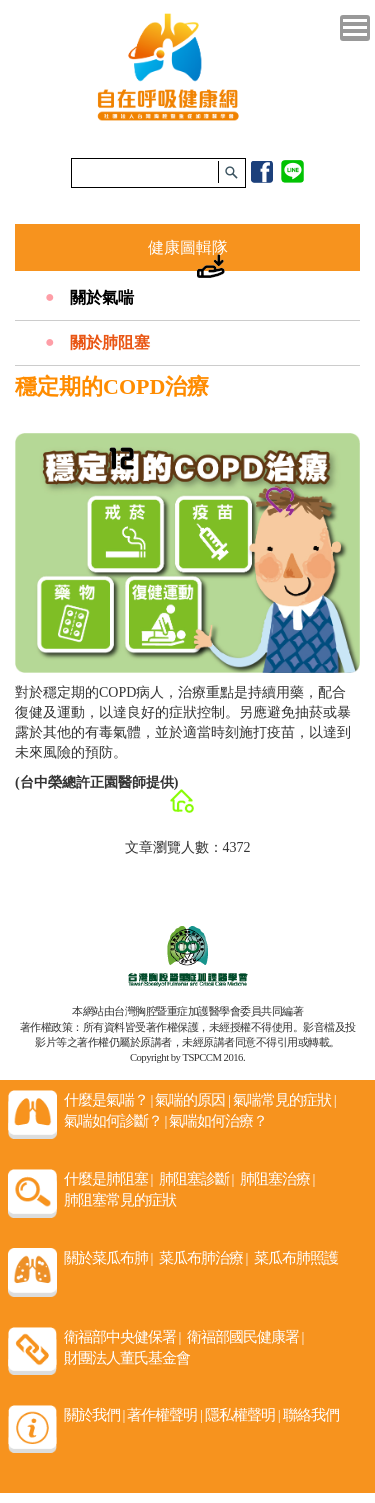 This screenshot has height=1503, width=375. Describe the element at coordinates (120, 458) in the screenshot. I see `indicates item count or quantity of 12` at that location.